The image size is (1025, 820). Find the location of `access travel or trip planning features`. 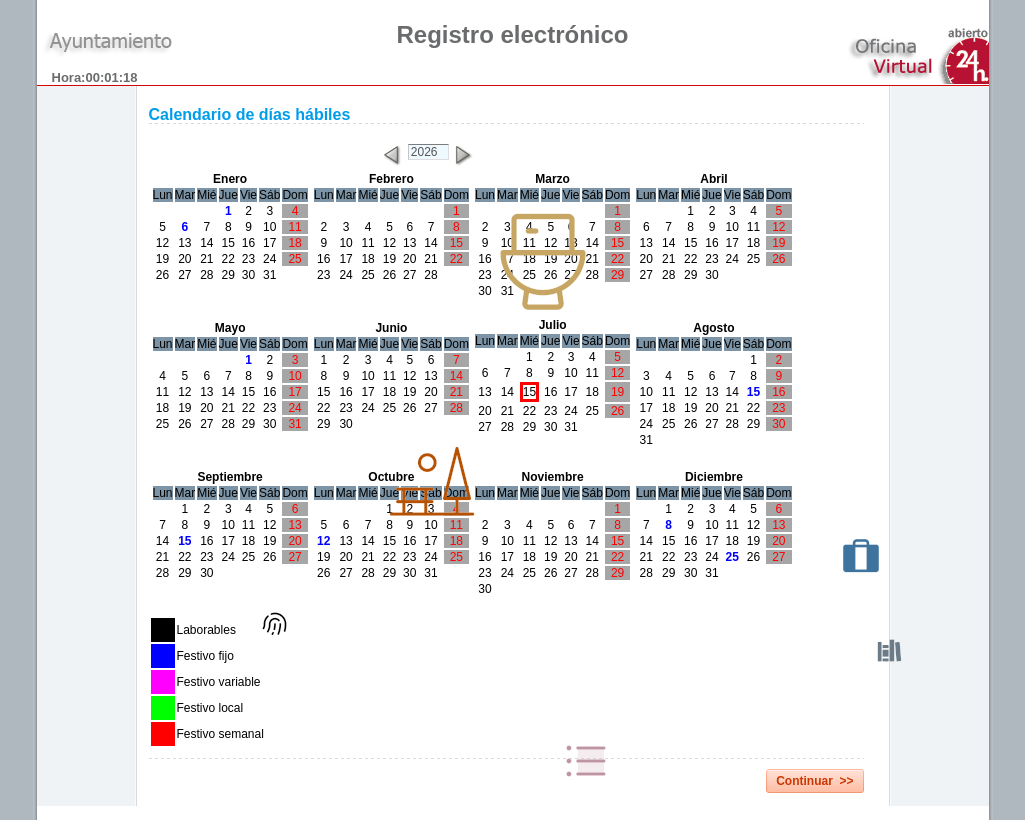

access travel or trip planning features is located at coordinates (861, 557).